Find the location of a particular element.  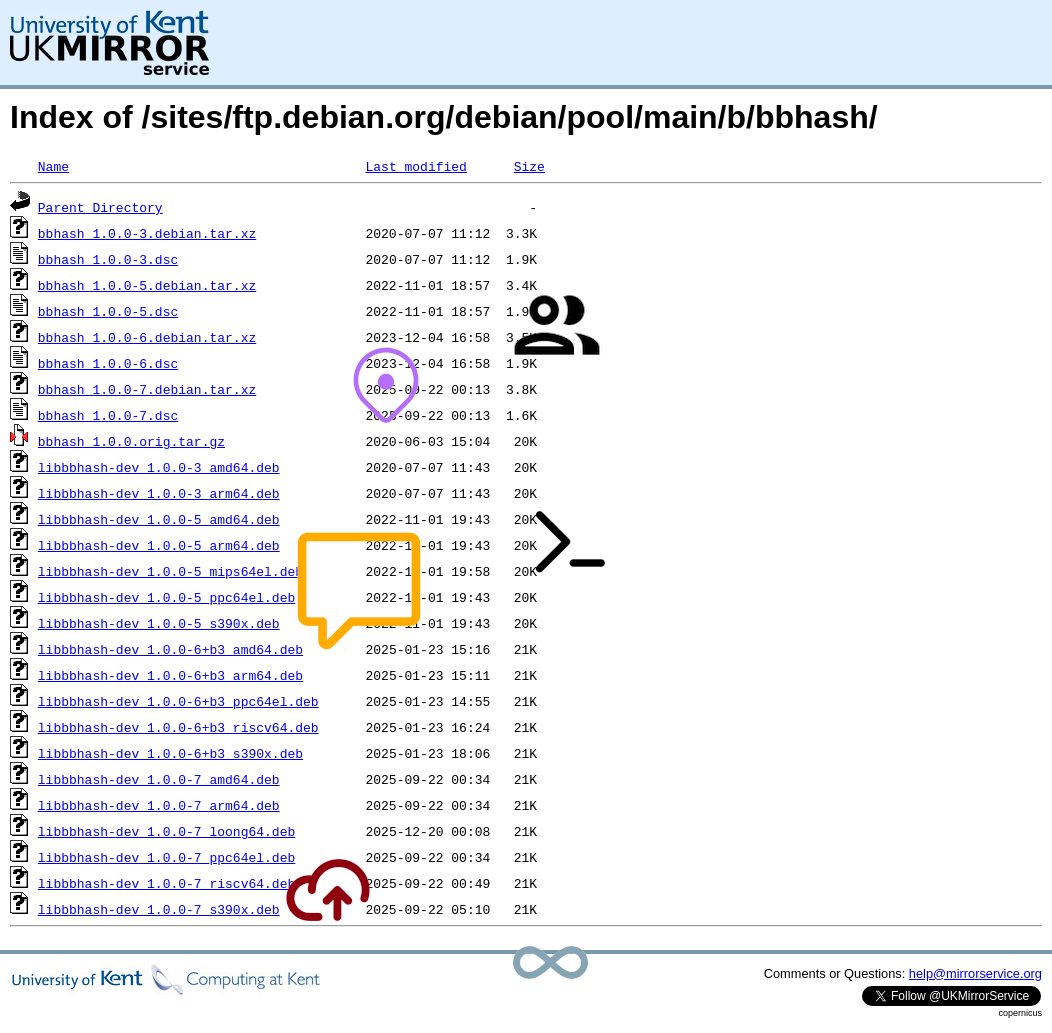

indicates unlimited or infinite capacity is located at coordinates (550, 962).